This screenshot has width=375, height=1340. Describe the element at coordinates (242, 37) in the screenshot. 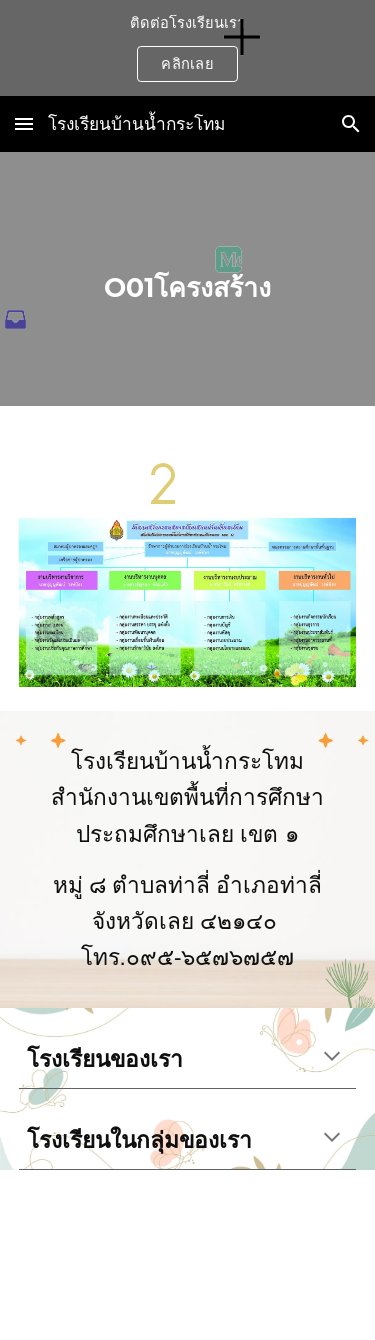

I see `add a new item` at that location.